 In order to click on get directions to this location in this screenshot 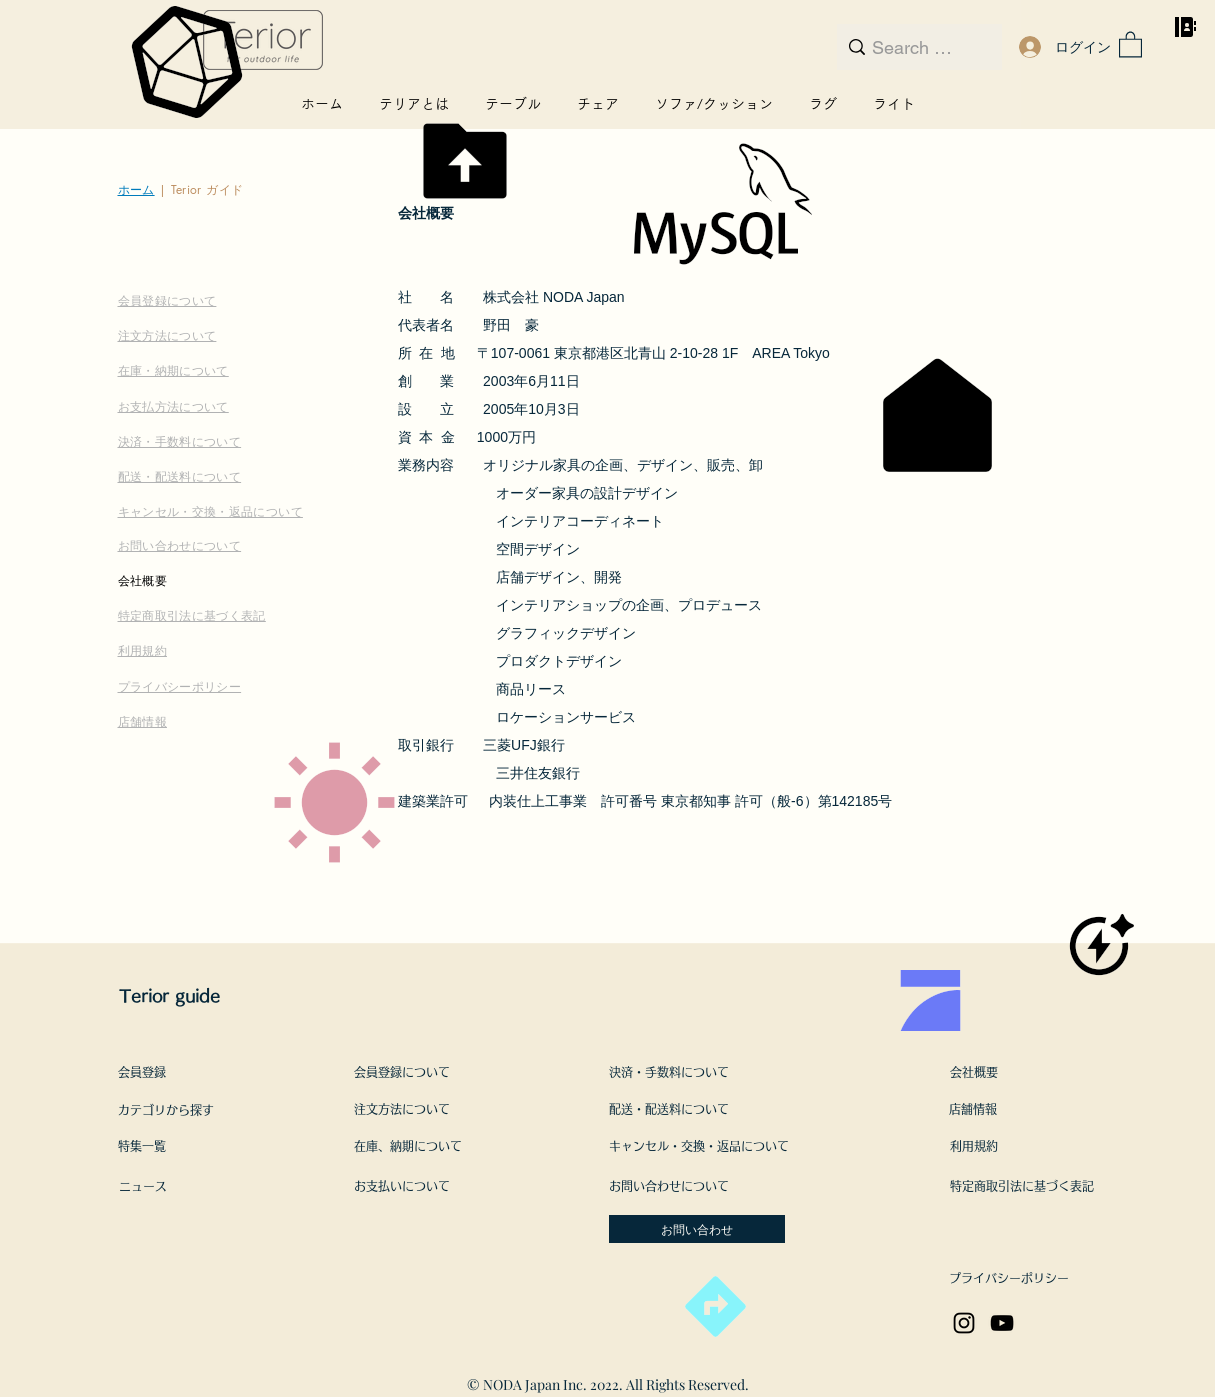, I will do `click(715, 1306)`.